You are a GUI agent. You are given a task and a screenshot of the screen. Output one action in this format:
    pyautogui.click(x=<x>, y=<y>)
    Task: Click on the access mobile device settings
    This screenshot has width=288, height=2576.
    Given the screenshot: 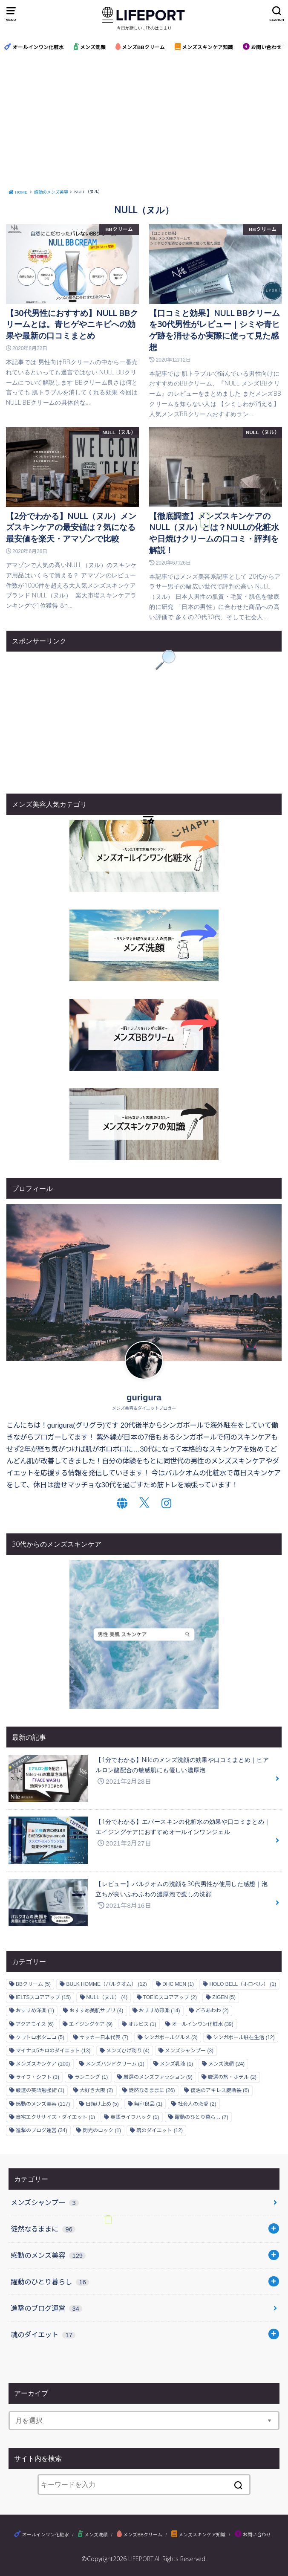 What is the action you would take?
    pyautogui.click(x=205, y=520)
    